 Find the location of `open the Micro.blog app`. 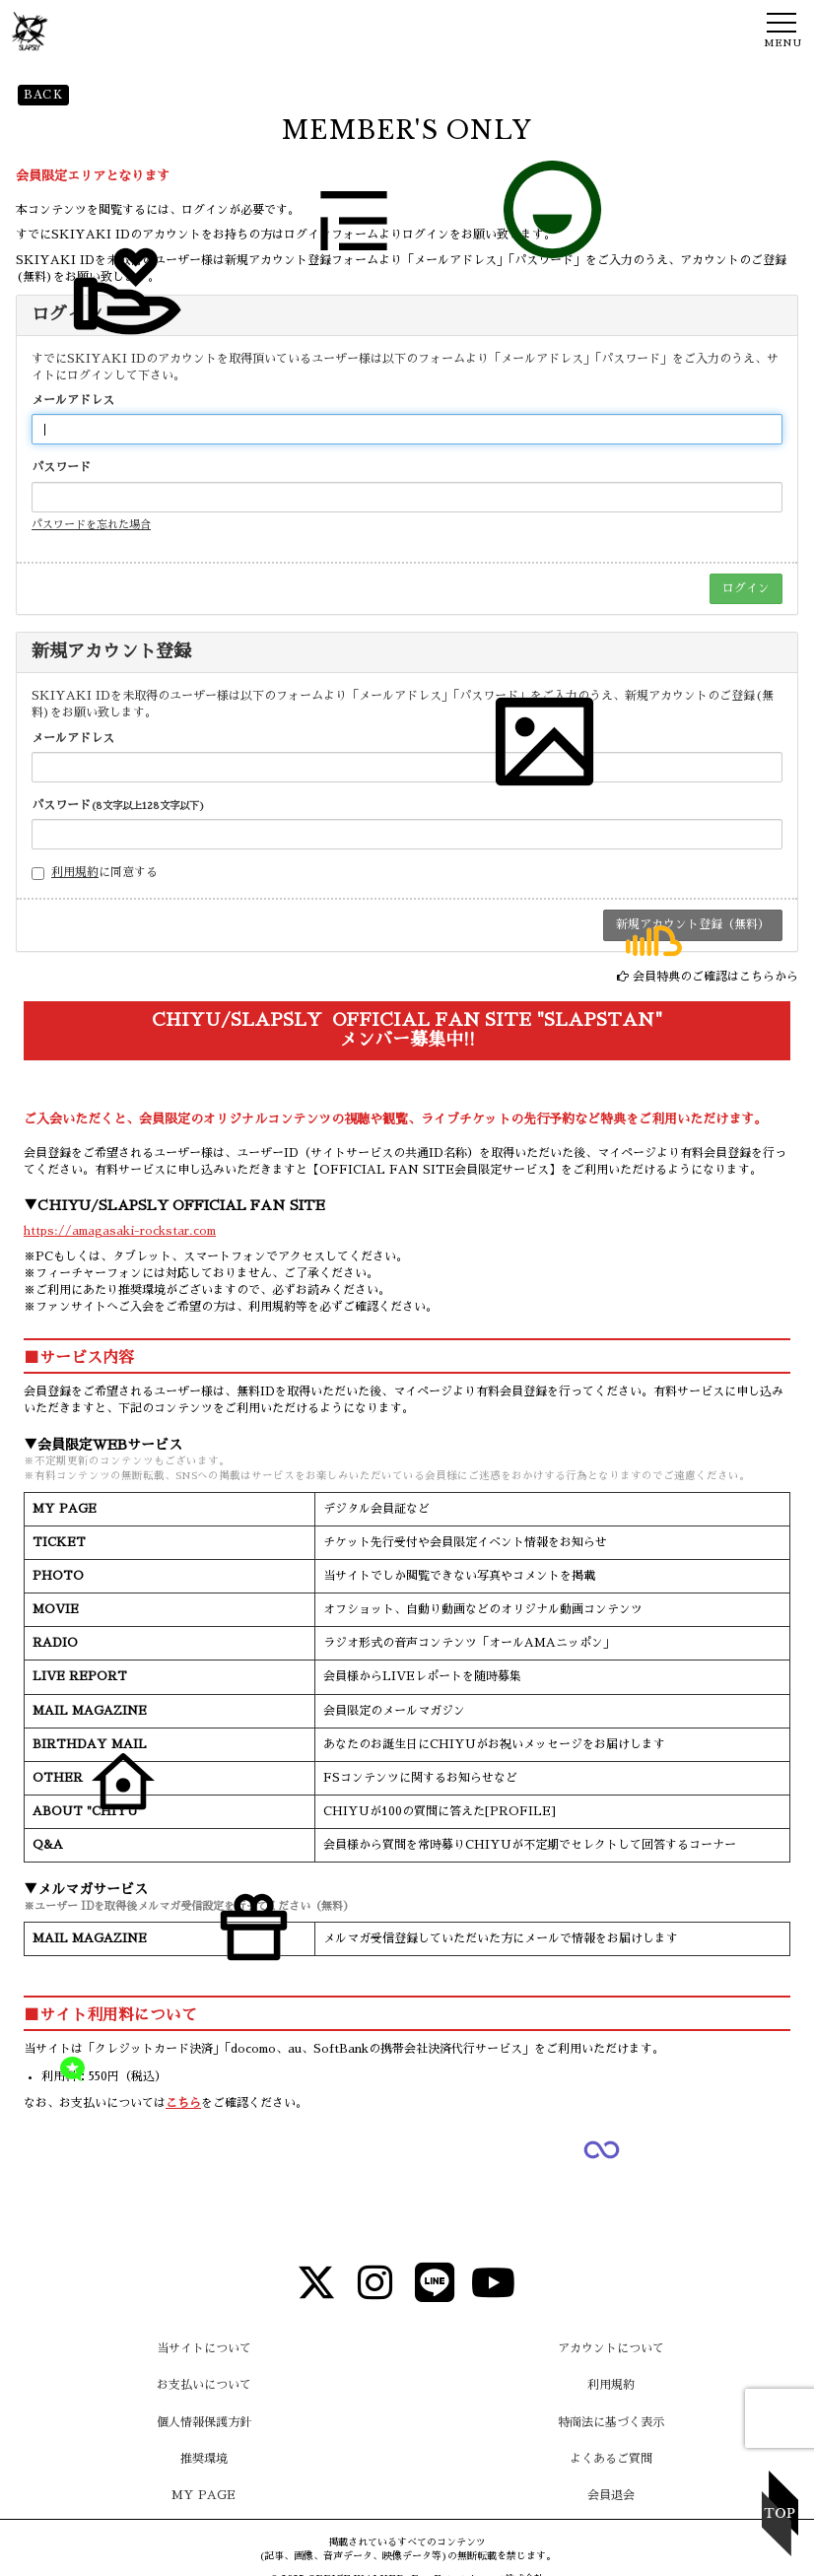

open the Micro.blog app is located at coordinates (72, 2068).